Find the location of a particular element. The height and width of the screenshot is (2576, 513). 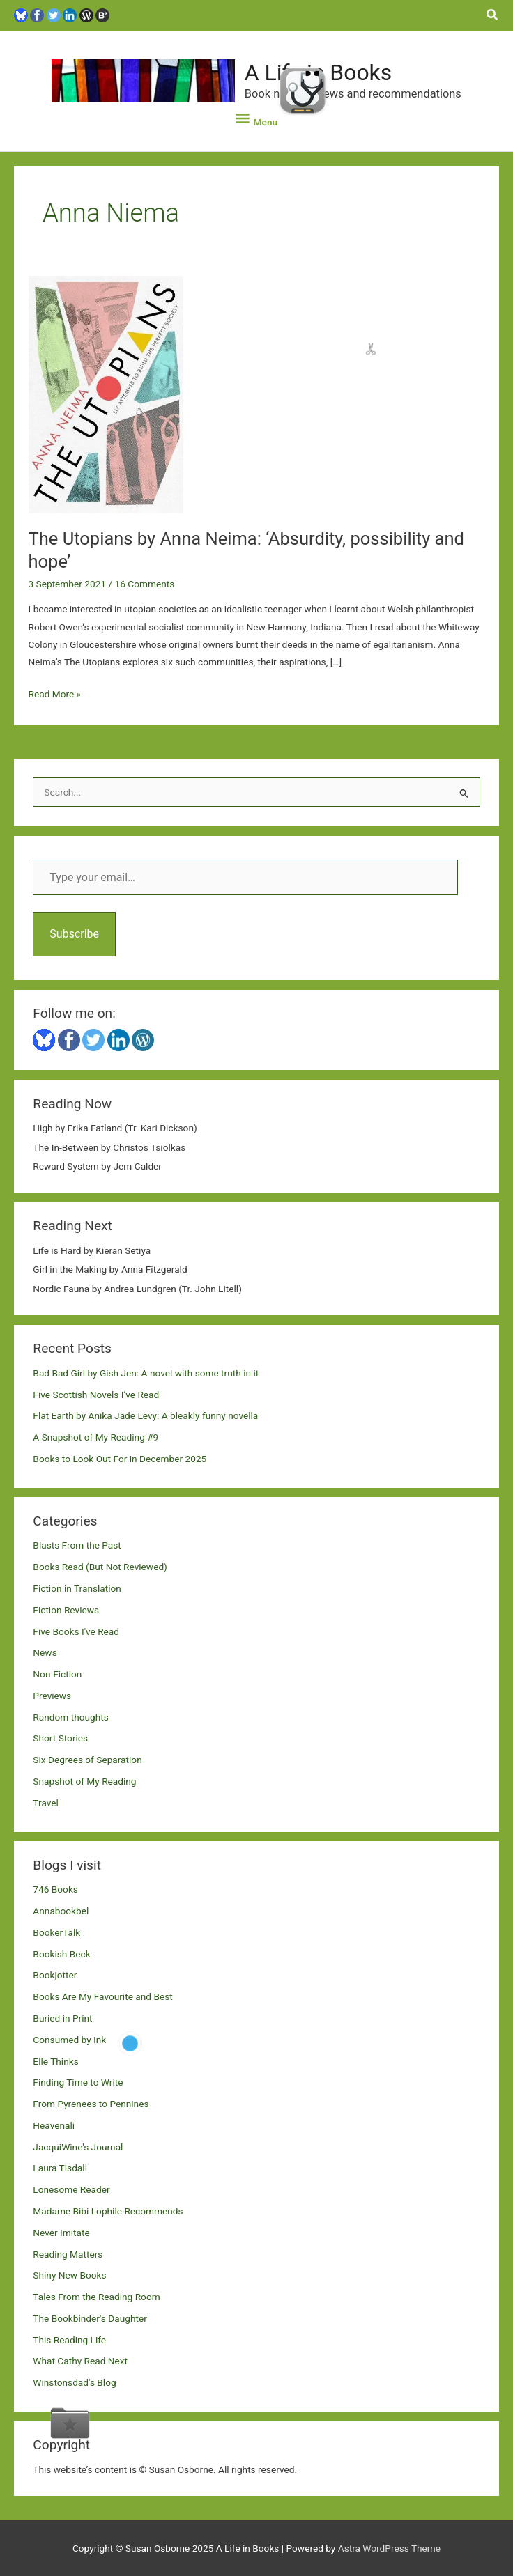

open bookmarked or favorite files folder is located at coordinates (70, 2423).